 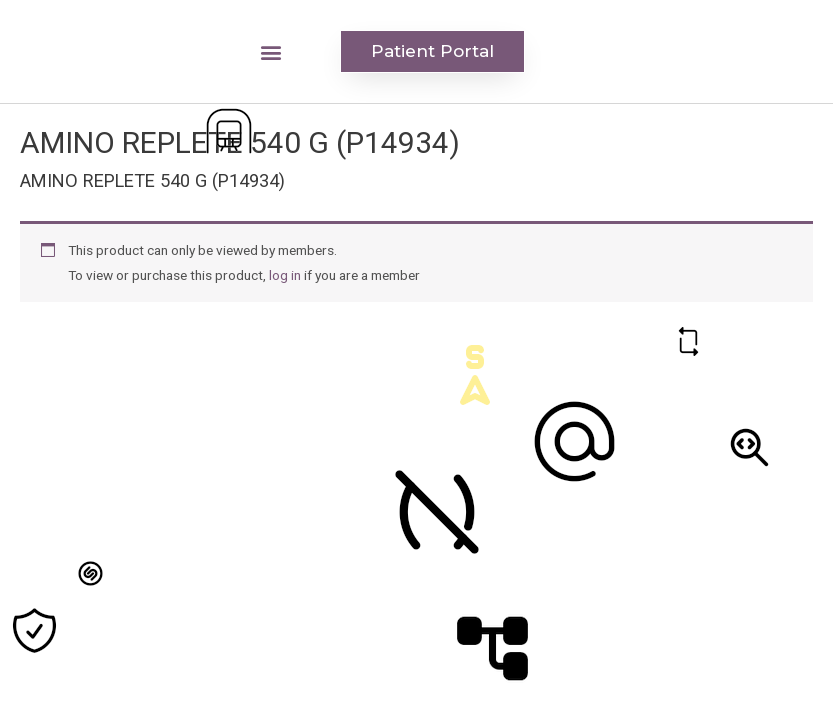 What do you see at coordinates (492, 648) in the screenshot?
I see `view project hierarchy or structure` at bounding box center [492, 648].